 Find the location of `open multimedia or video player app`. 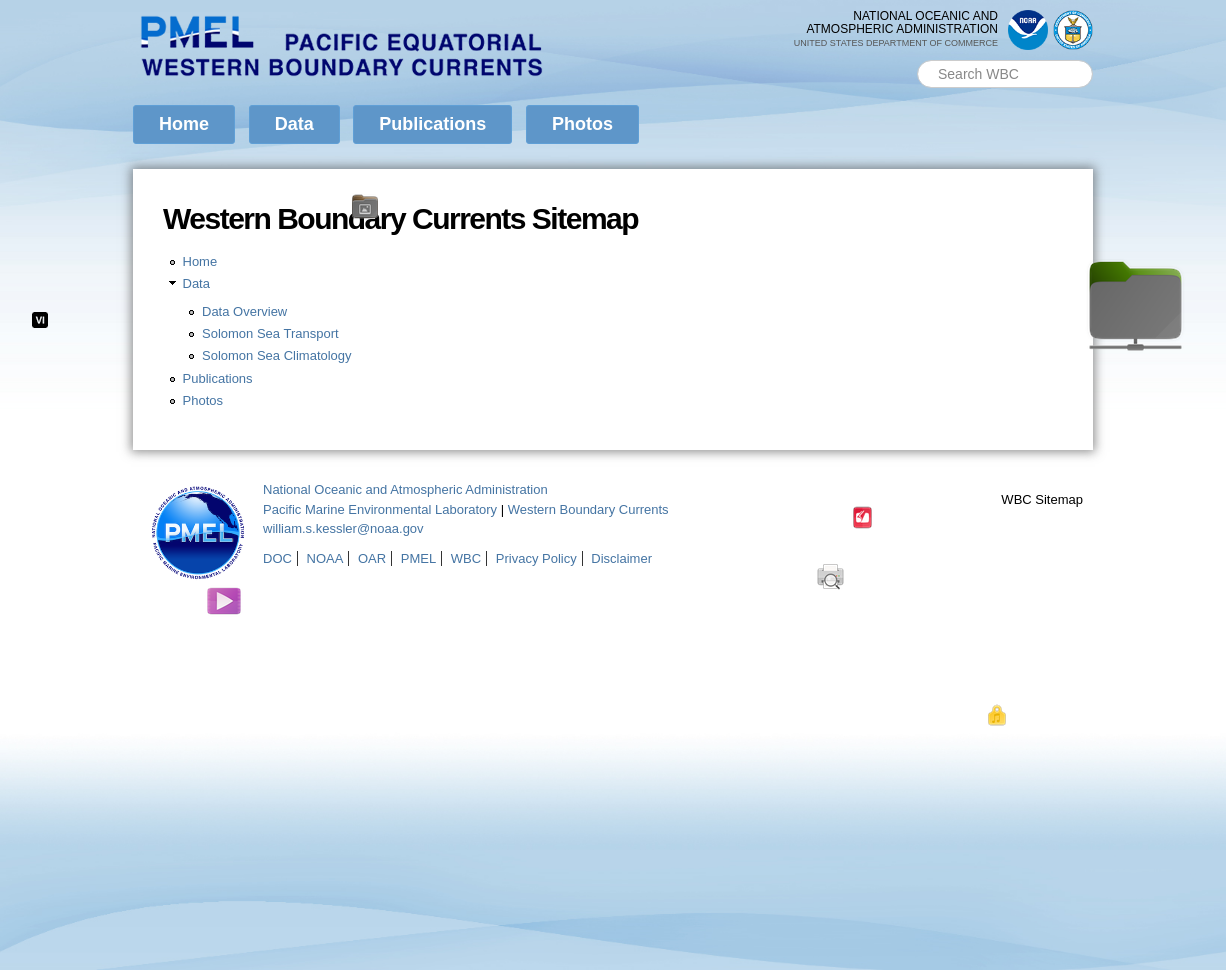

open multimedia or video player app is located at coordinates (224, 601).